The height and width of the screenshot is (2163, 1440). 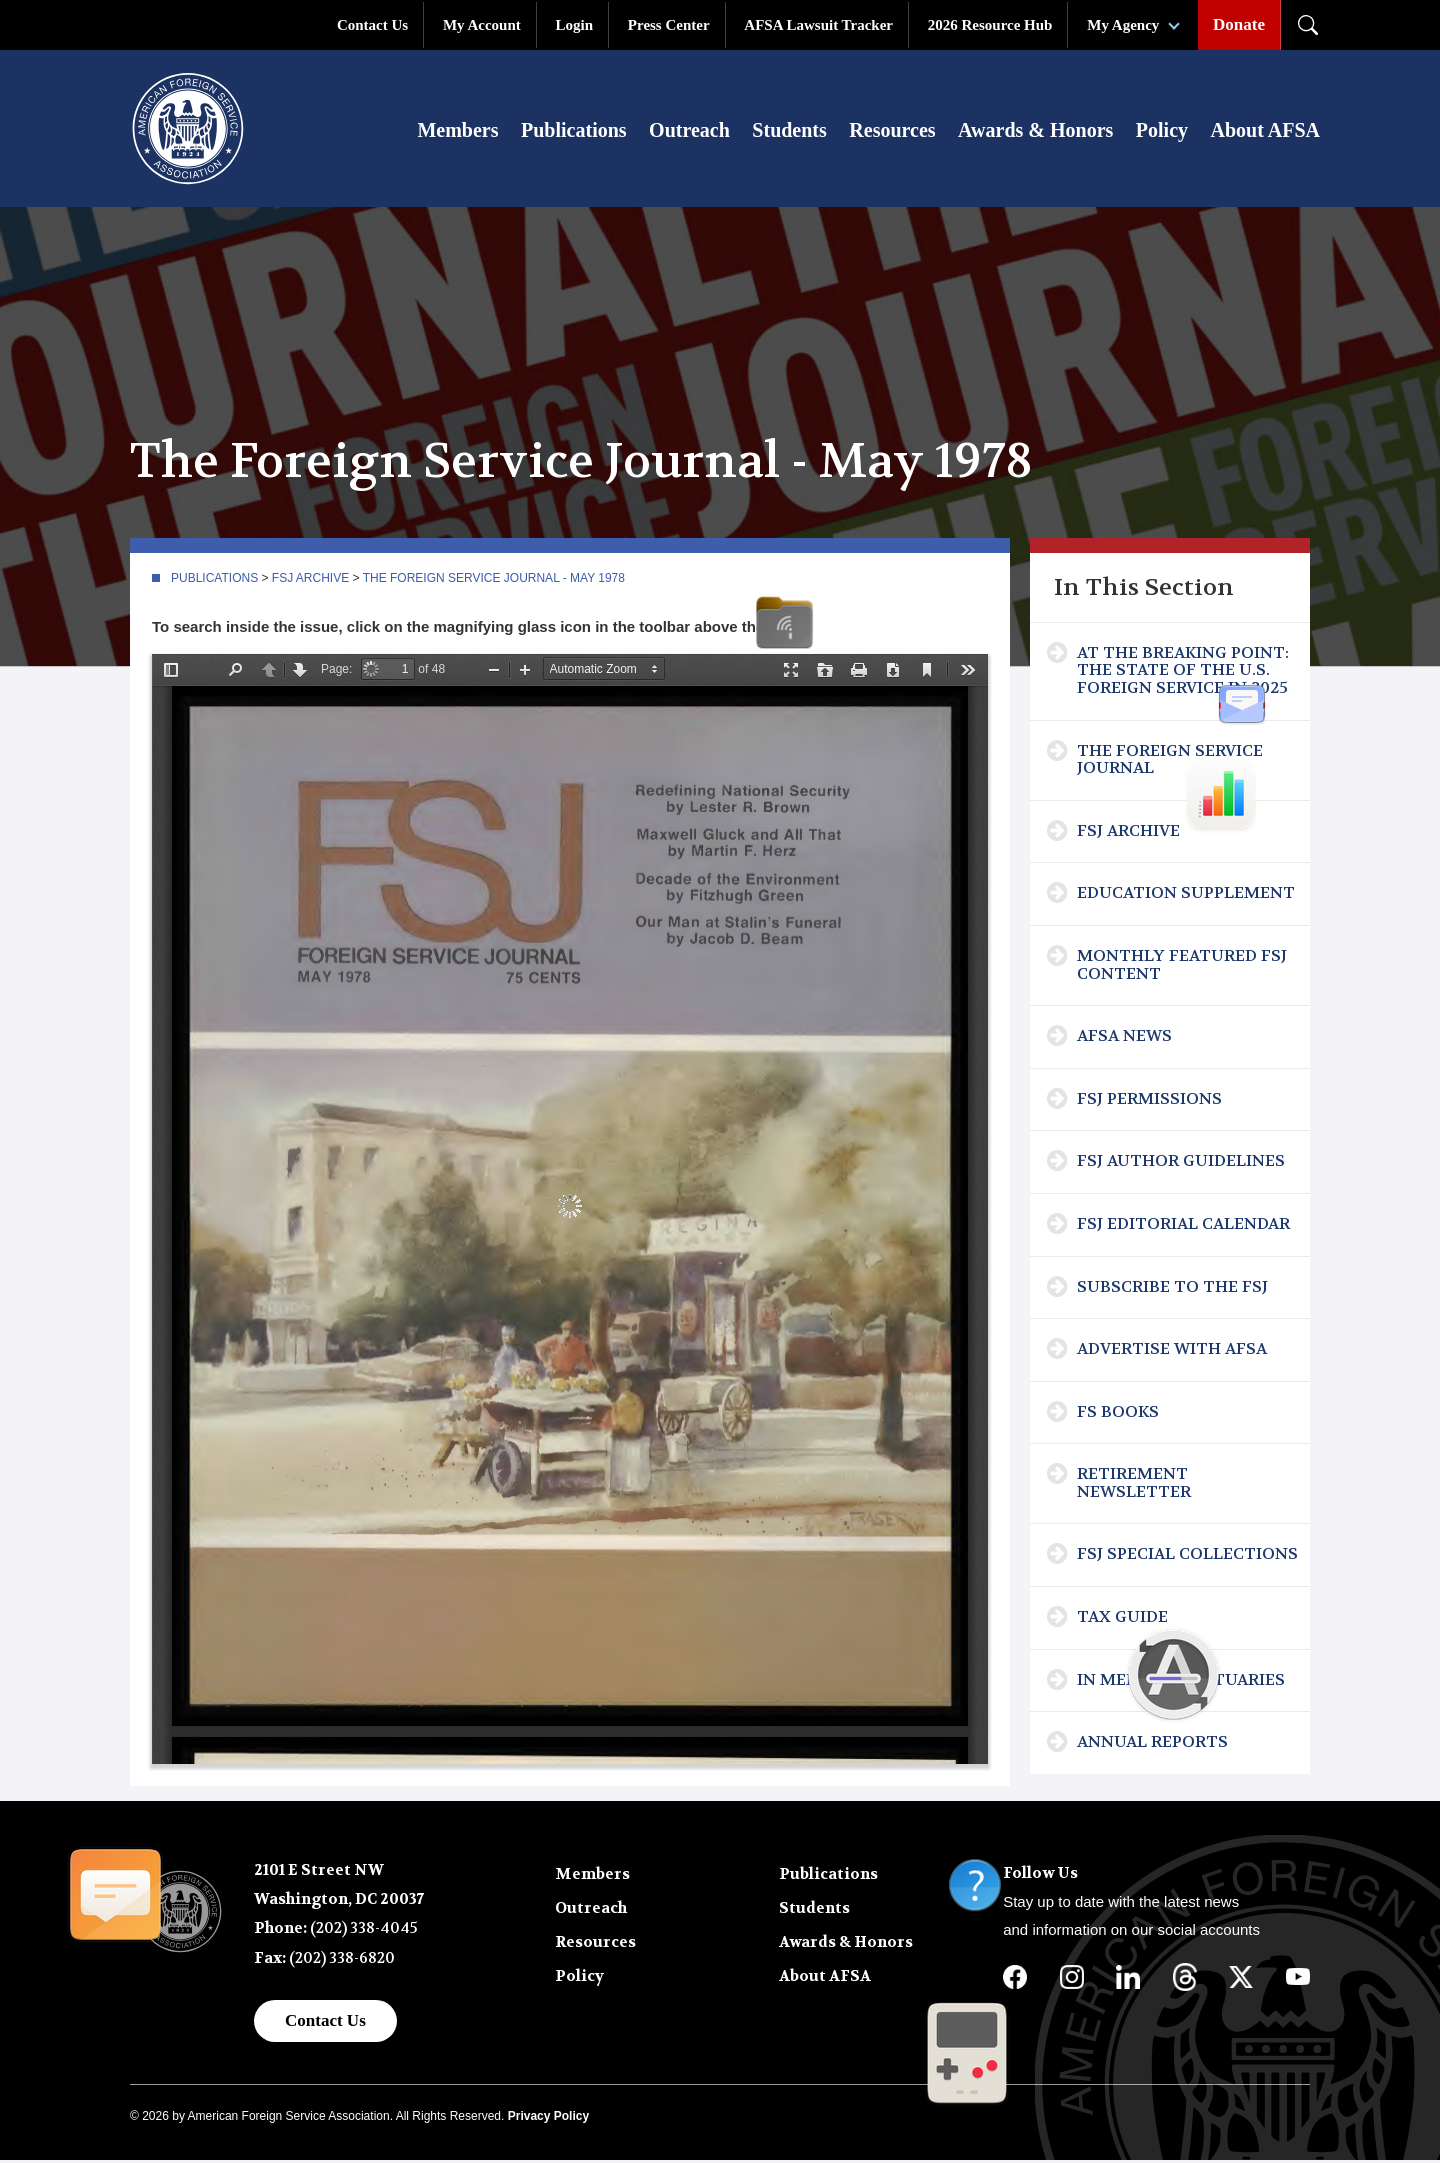 What do you see at coordinates (784, 622) in the screenshot?
I see `open insync cloud sync folder` at bounding box center [784, 622].